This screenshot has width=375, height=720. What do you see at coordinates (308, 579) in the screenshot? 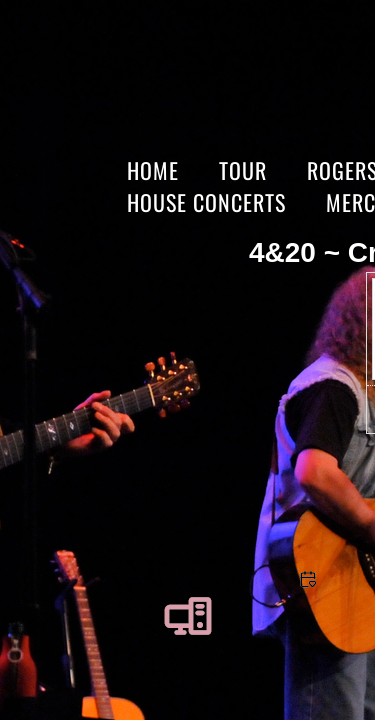
I see `view favorite or liked events` at bounding box center [308, 579].